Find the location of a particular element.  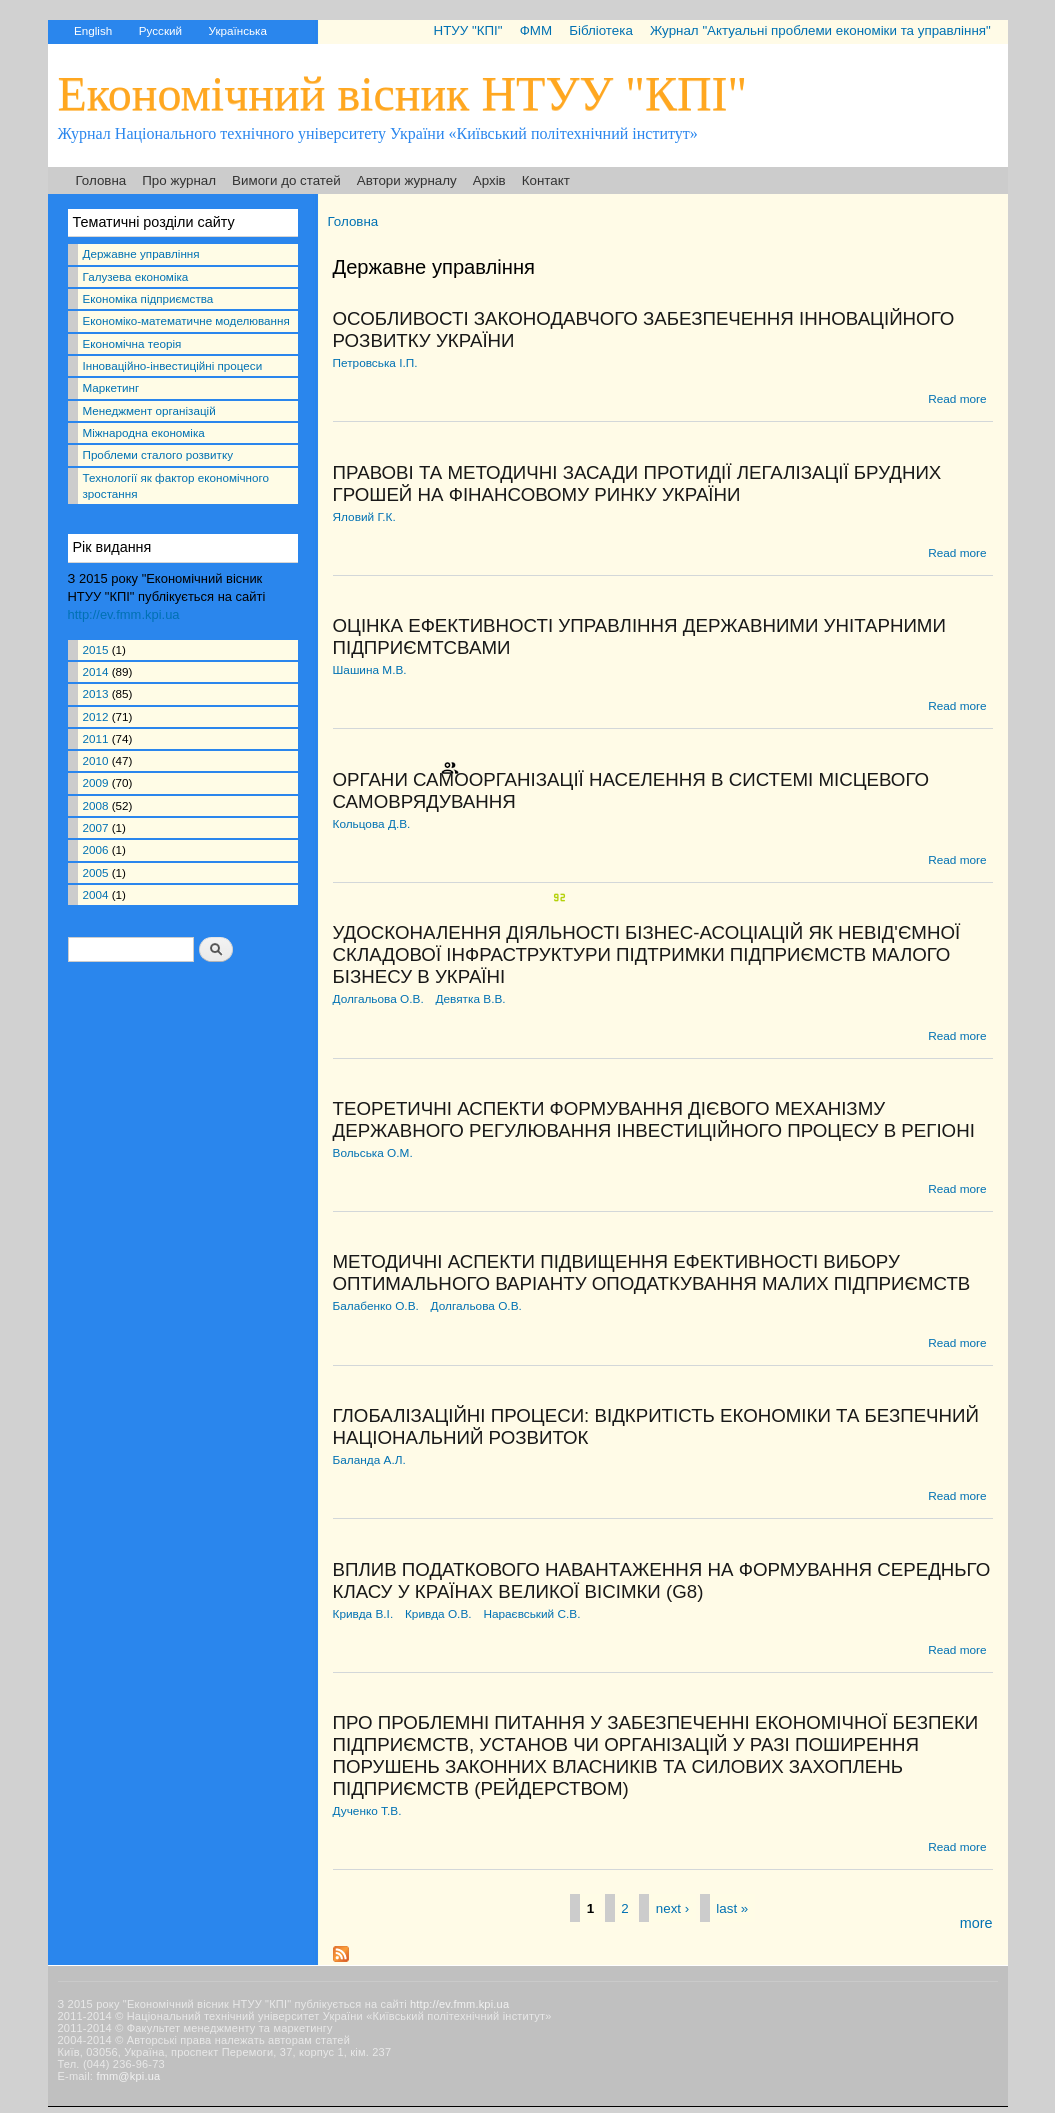

view contacts or people list is located at coordinates (450, 768).